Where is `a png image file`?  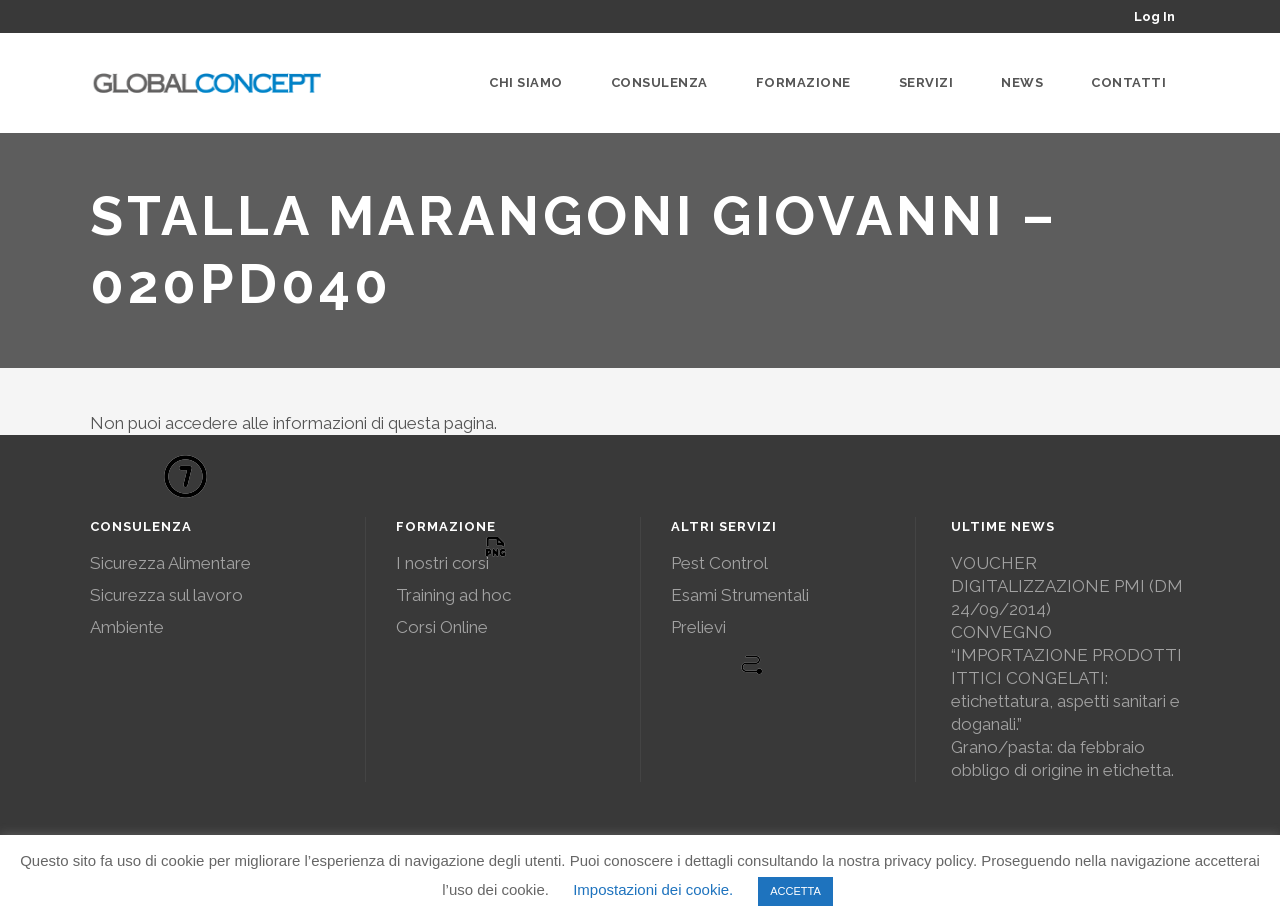
a png image file is located at coordinates (495, 547).